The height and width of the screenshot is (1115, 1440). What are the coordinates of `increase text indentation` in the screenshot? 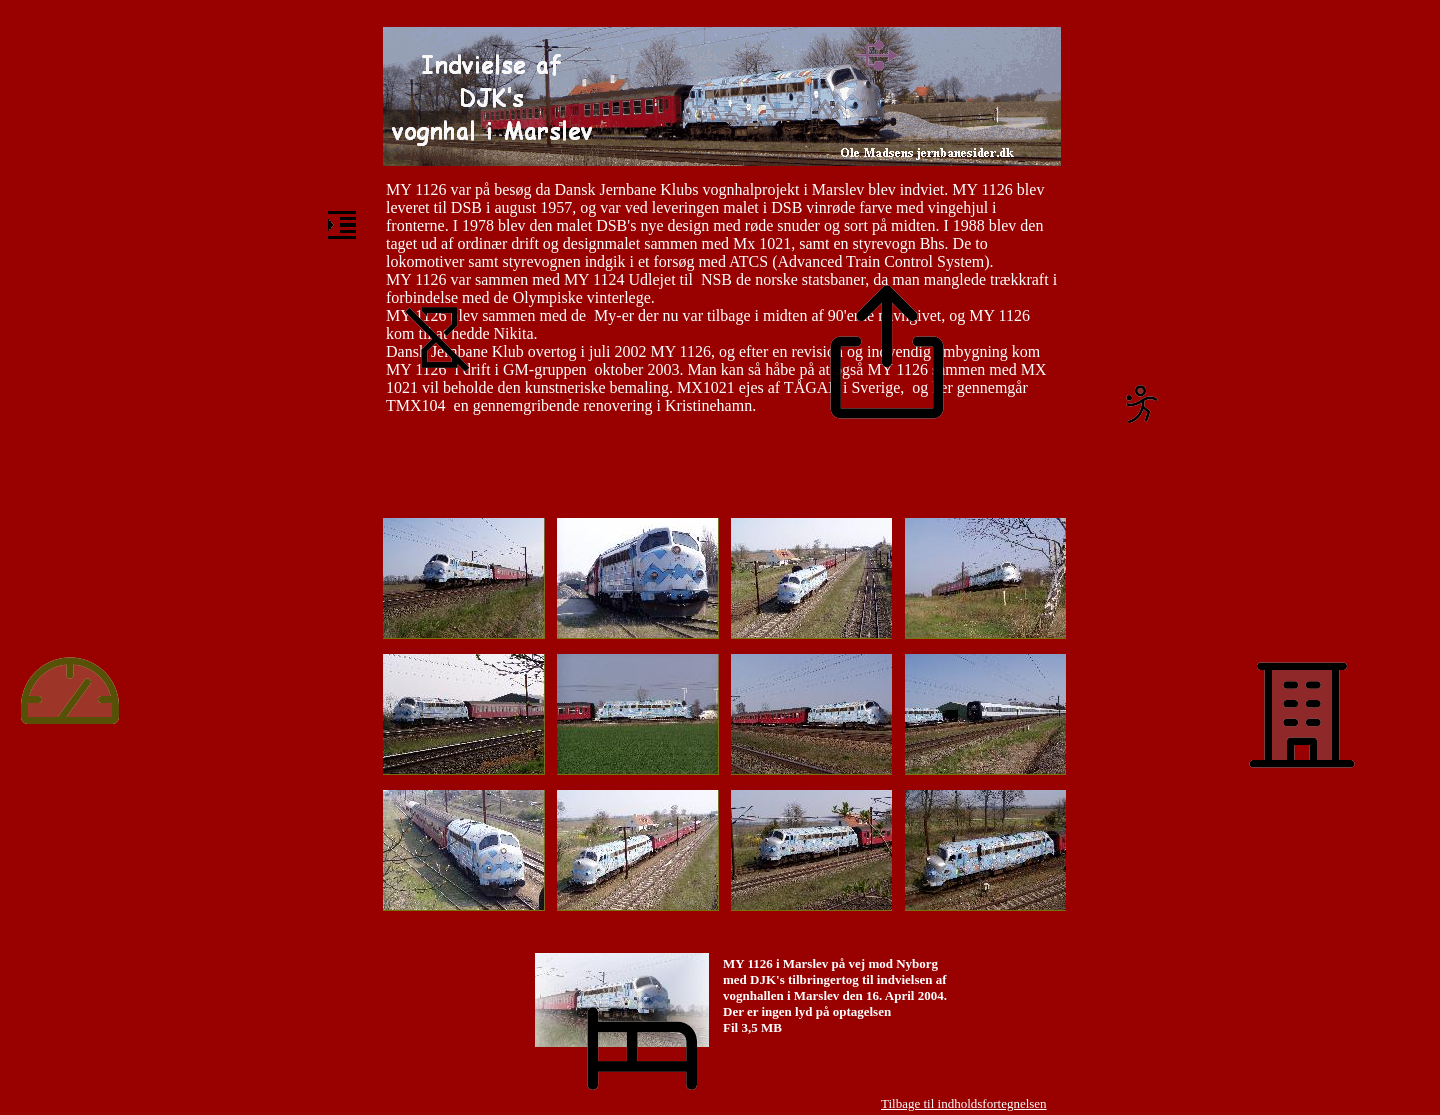 It's located at (342, 225).